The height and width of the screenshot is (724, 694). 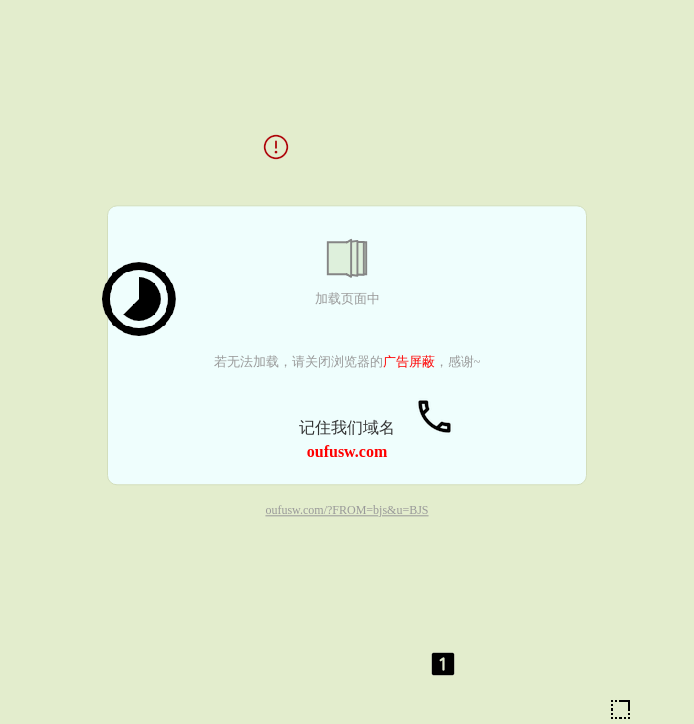 I want to click on adjust corner radius of a shape or element, so click(x=620, y=709).